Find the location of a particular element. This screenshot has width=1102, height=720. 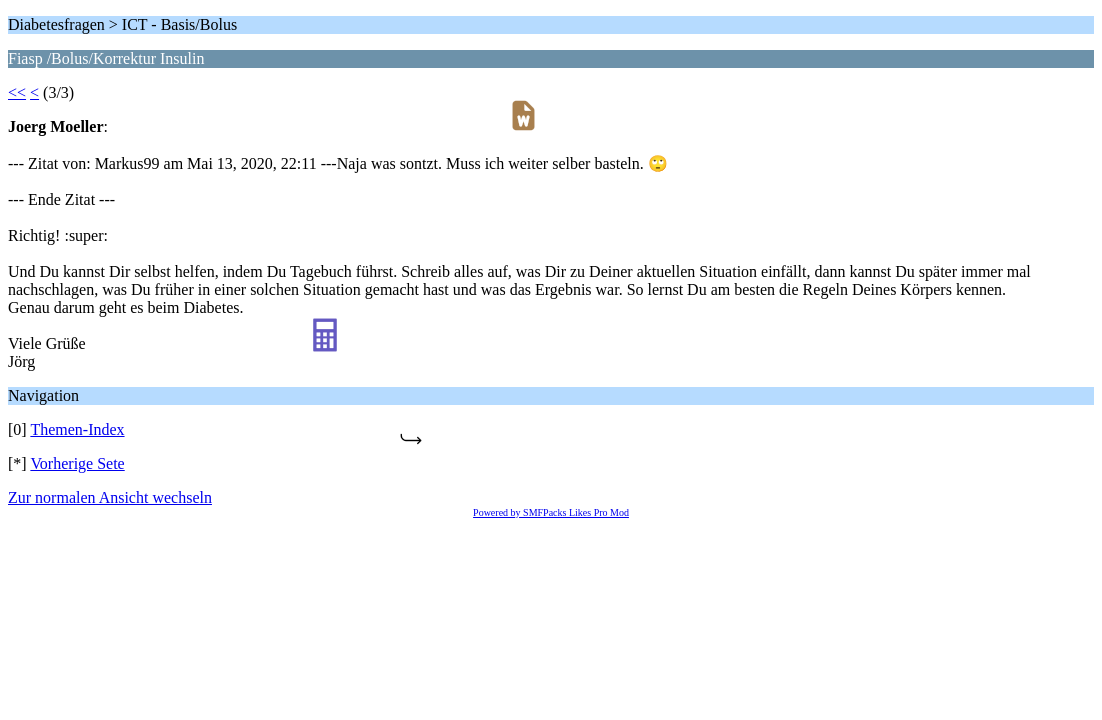

open a Microsoft Word document is located at coordinates (523, 115).